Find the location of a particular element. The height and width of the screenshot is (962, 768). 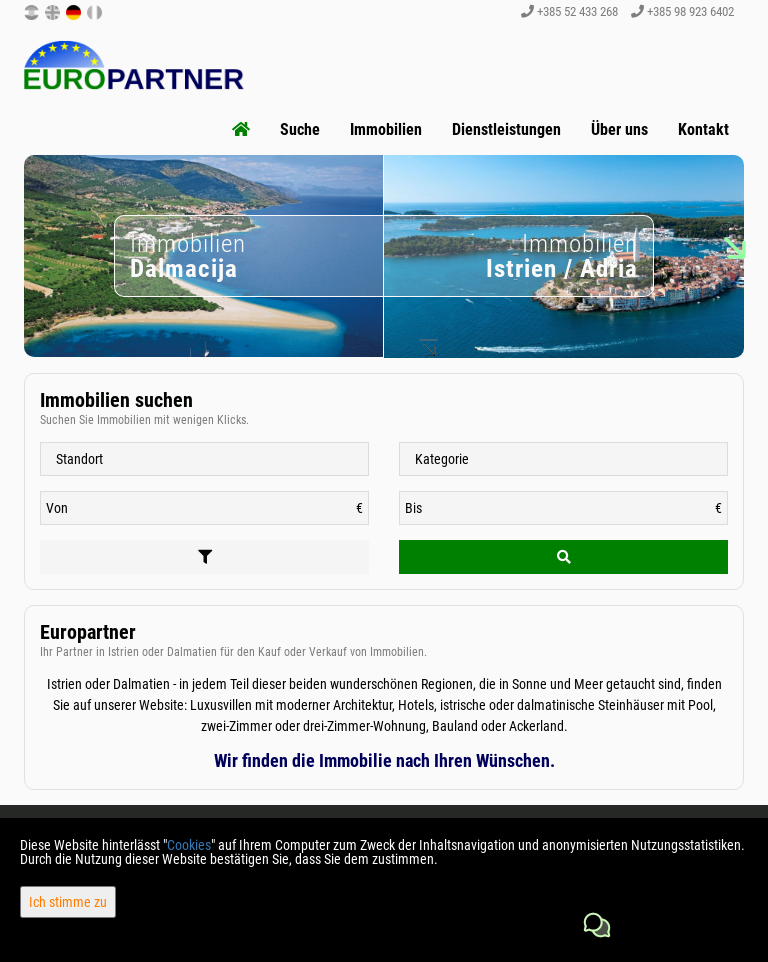

navigate to the next item diagonally is located at coordinates (735, 248).